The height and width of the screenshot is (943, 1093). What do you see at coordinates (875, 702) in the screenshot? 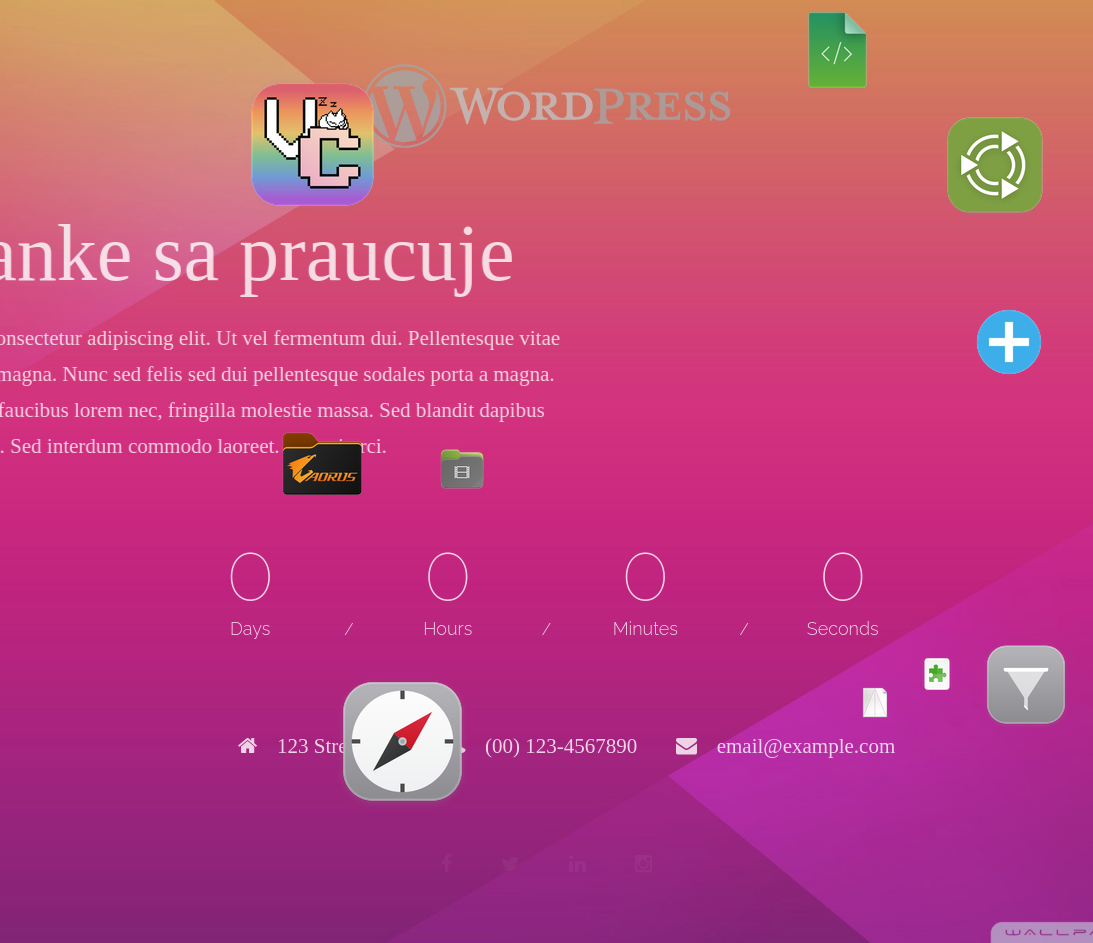
I see `a text file template or document skeleton` at bounding box center [875, 702].